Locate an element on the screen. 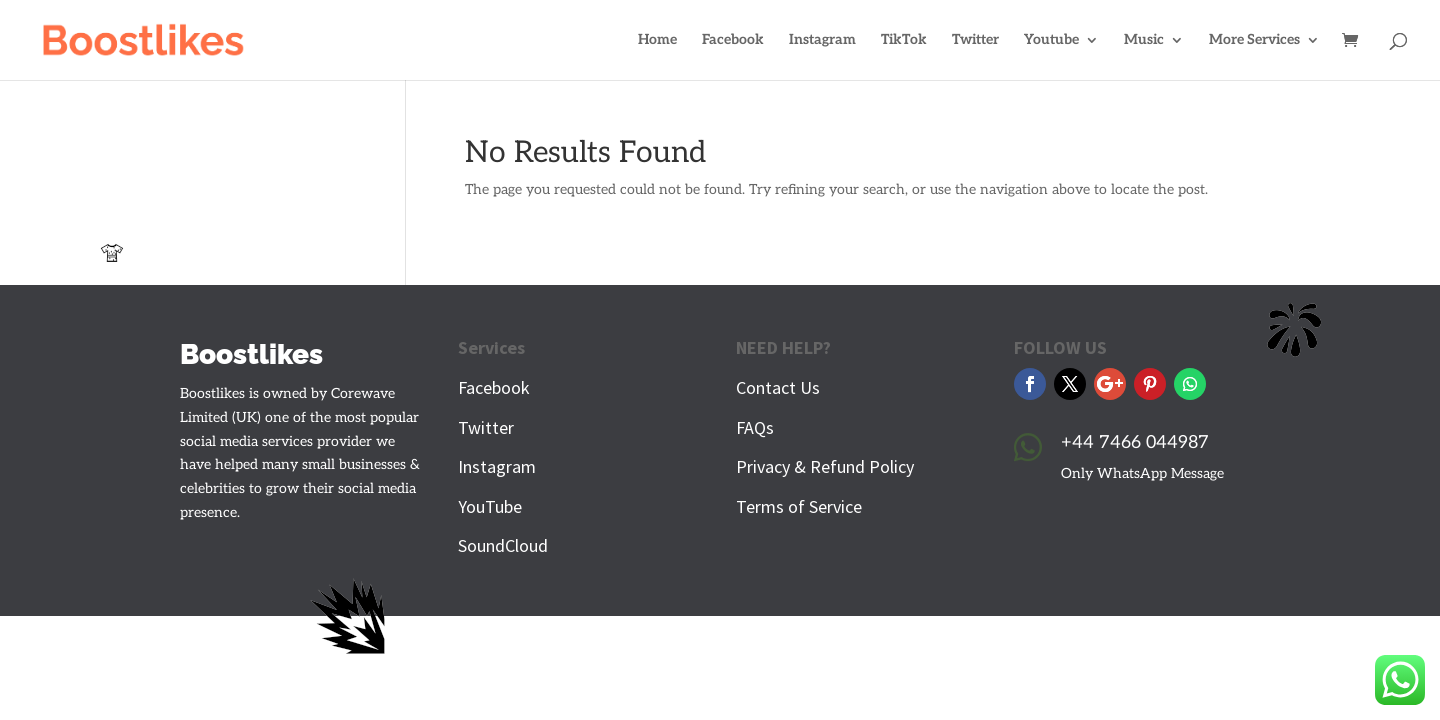 The image size is (1440, 720). indicates a splash effect or liquid spill in gameplay is located at coordinates (1294, 330).